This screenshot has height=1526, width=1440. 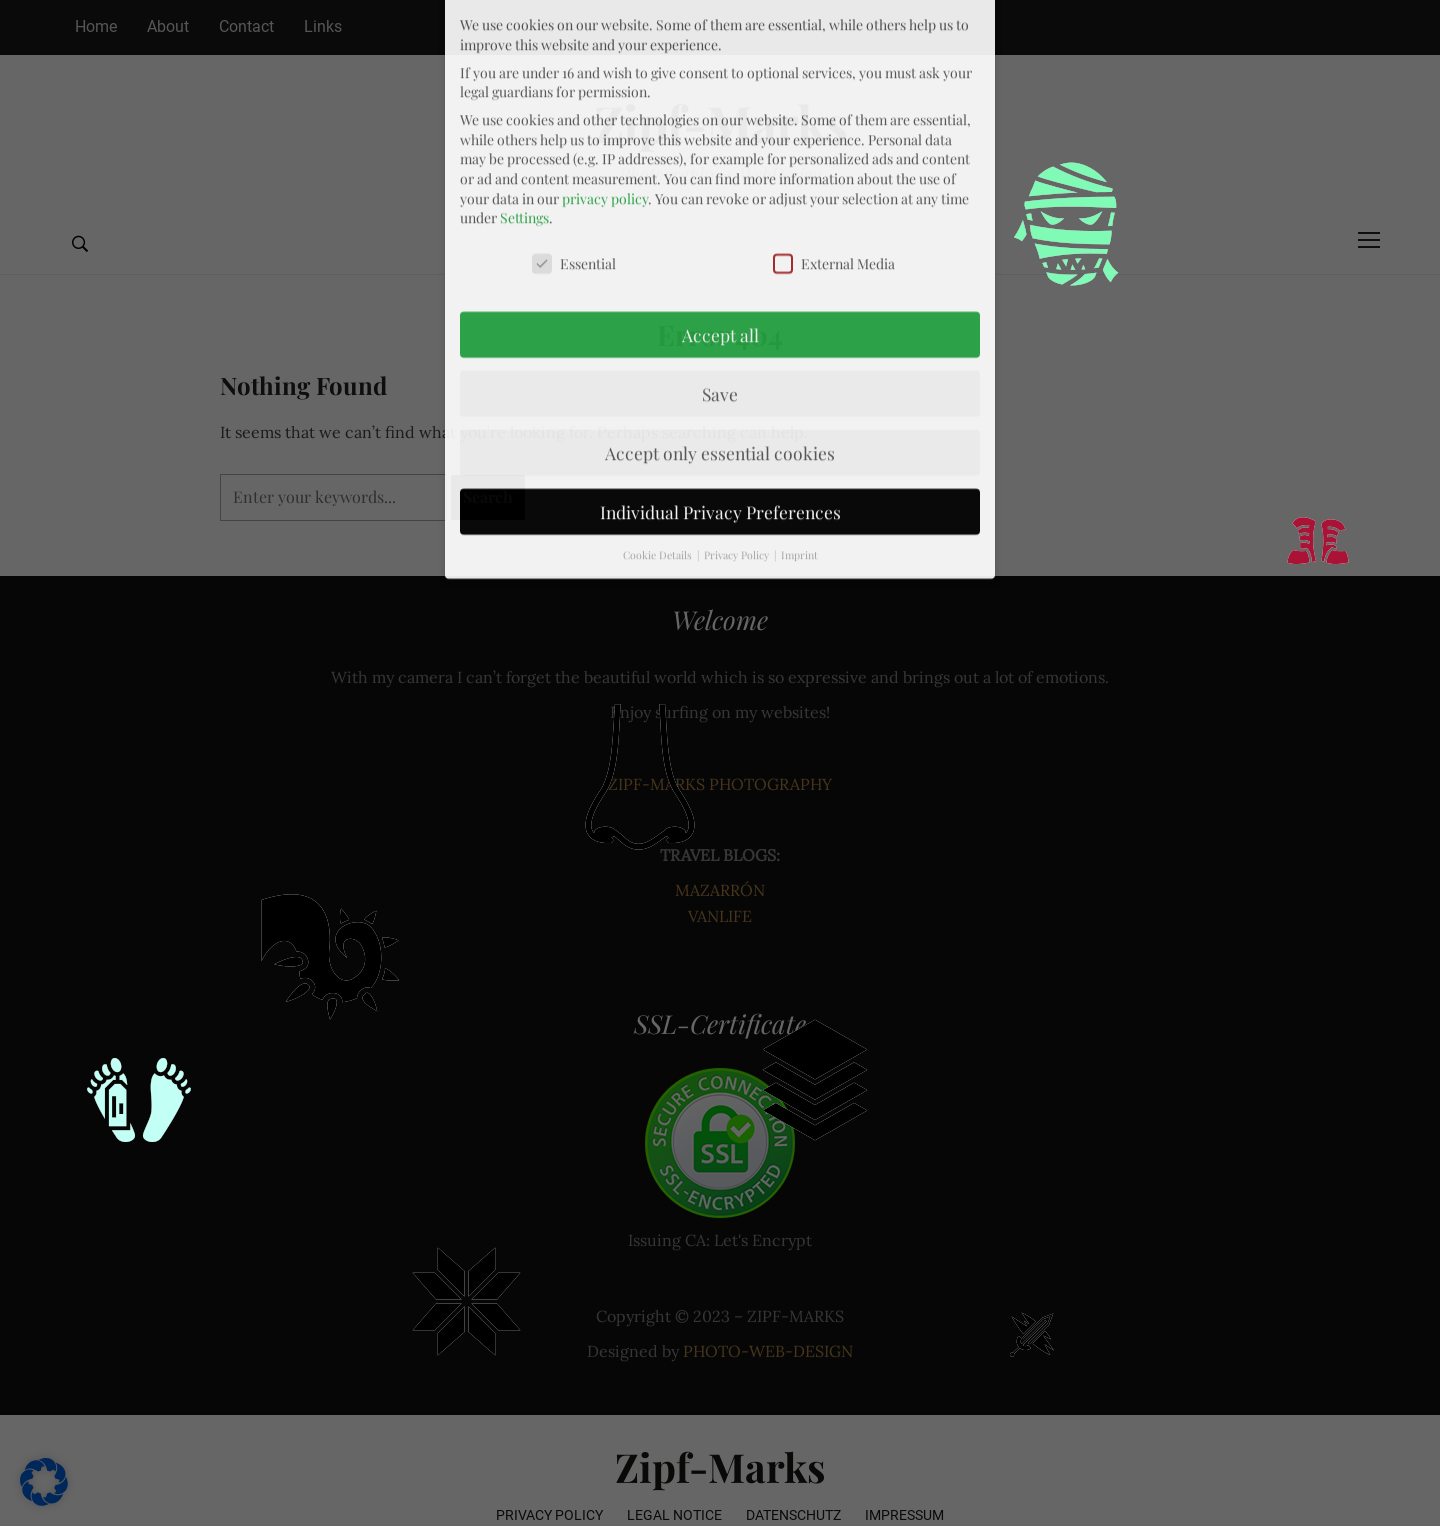 I want to click on access nose or smell-related settings, so click(x=640, y=774).